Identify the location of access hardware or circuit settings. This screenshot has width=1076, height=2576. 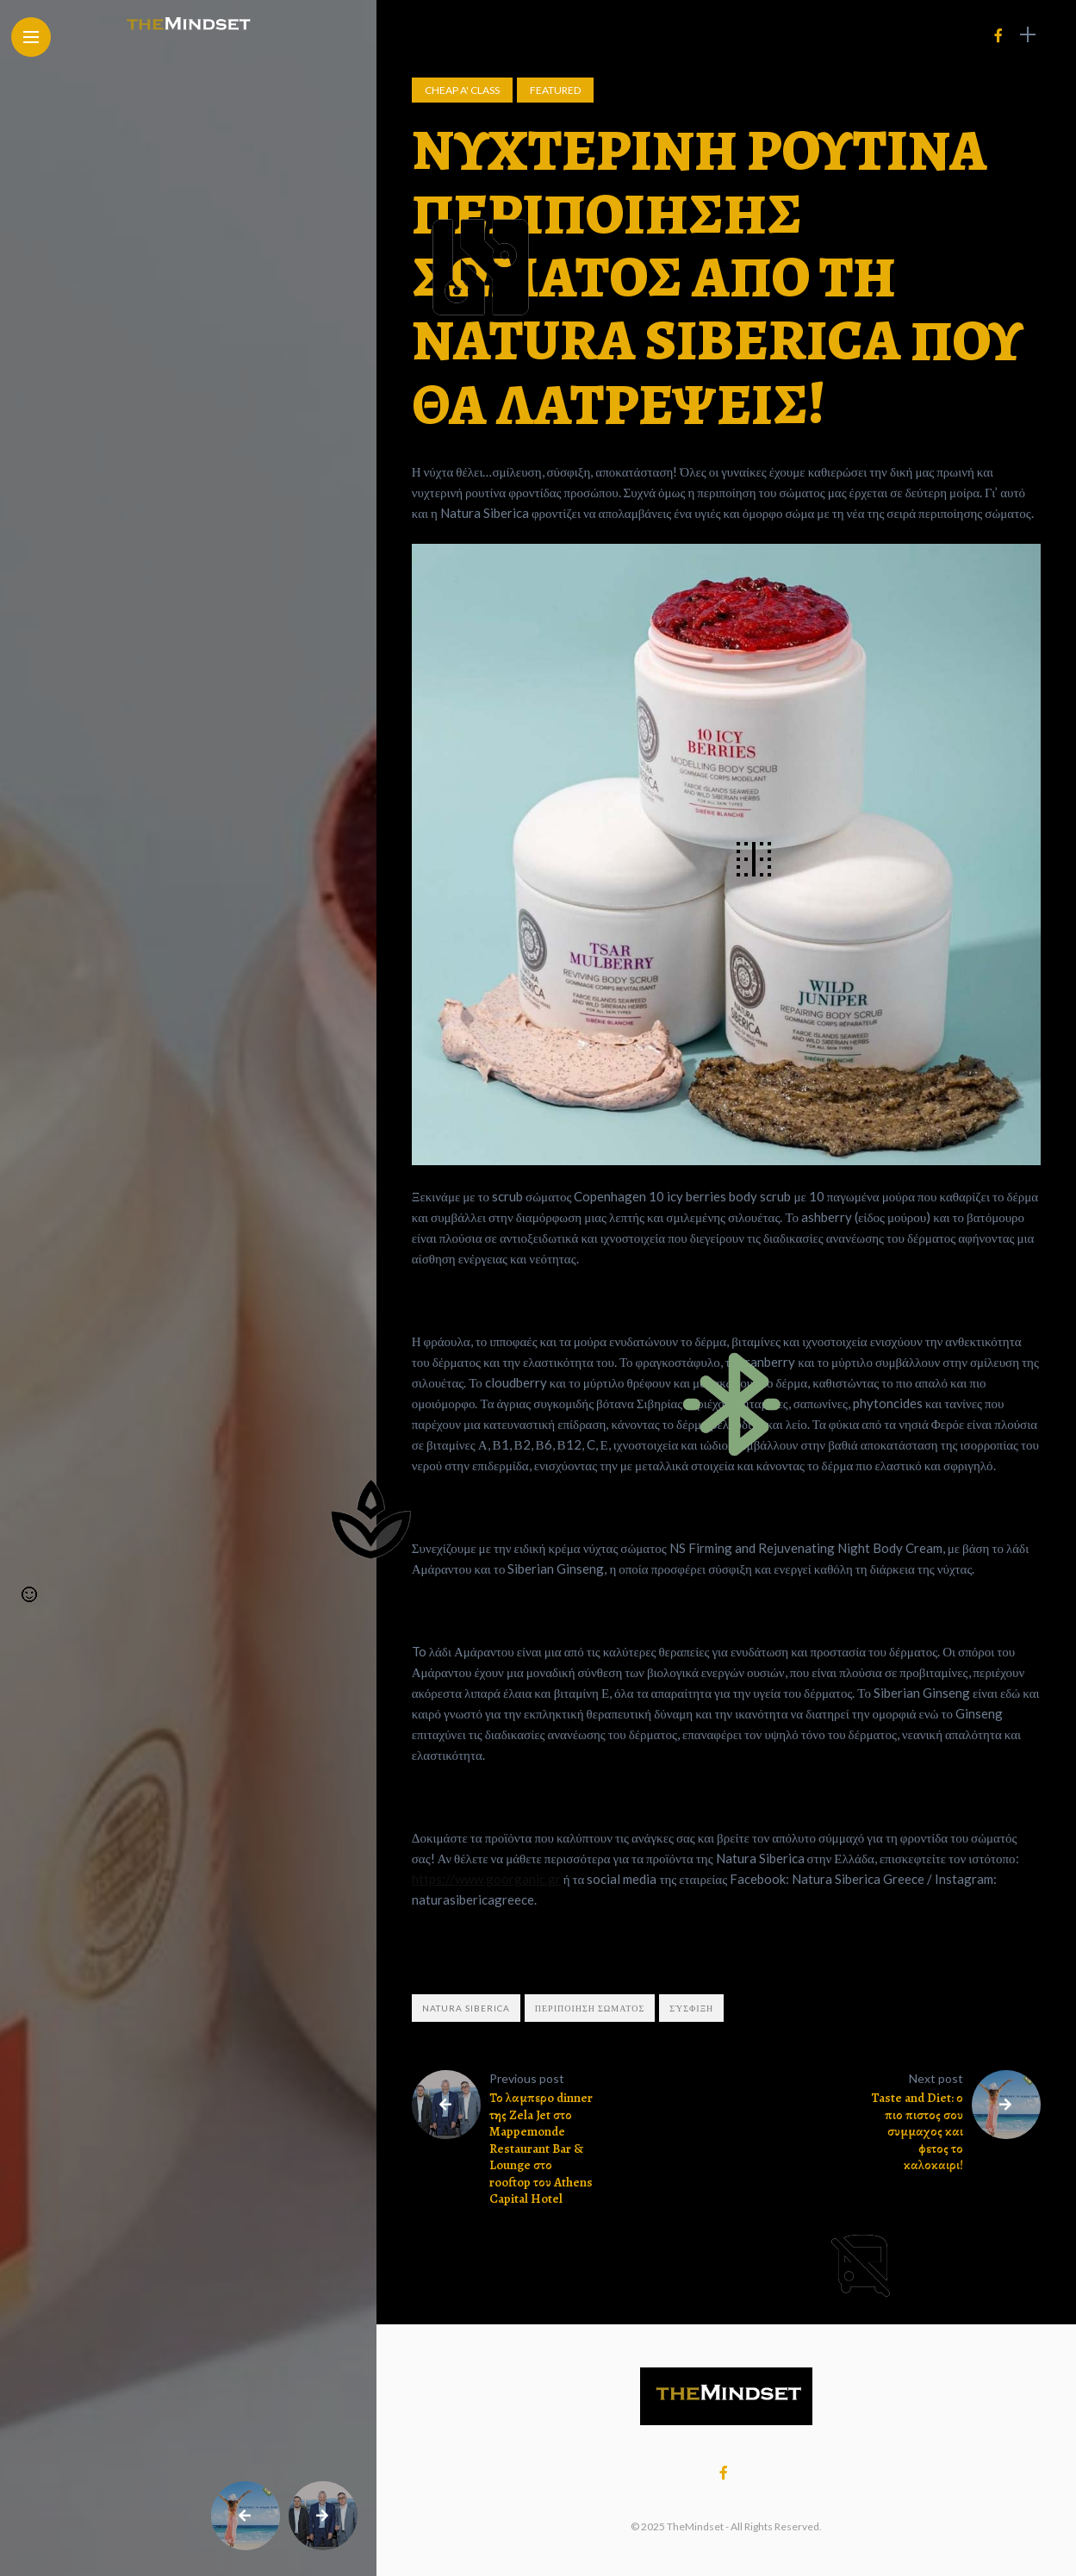
(481, 267).